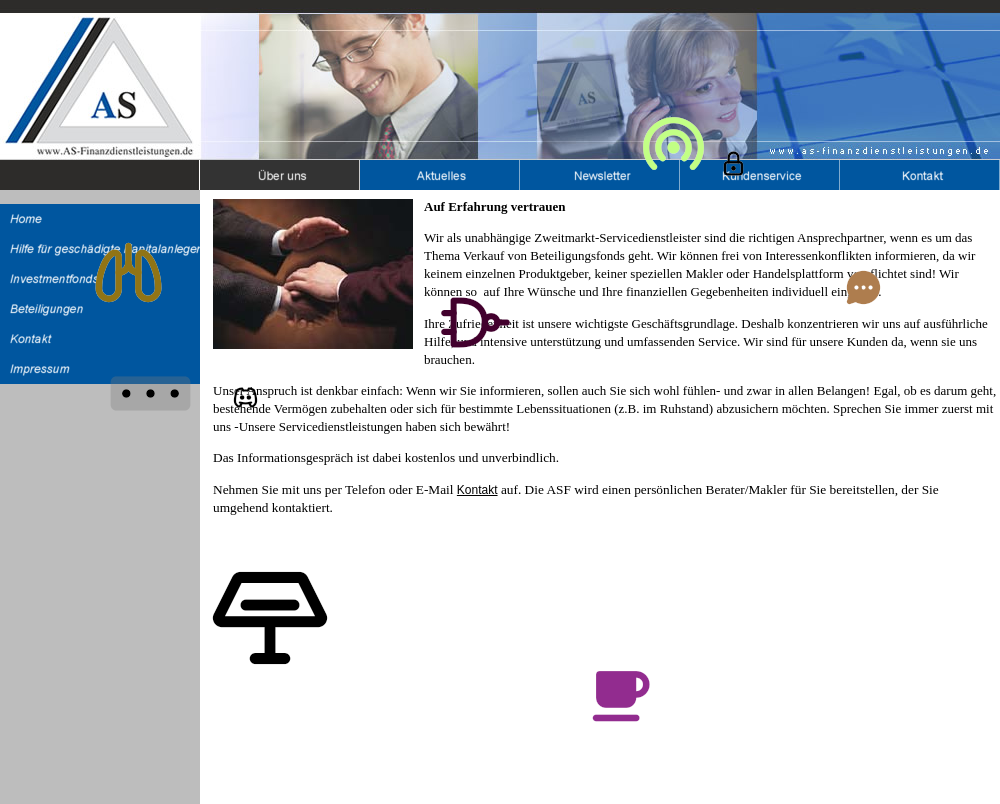 The image size is (1000, 804). I want to click on access respiratory health information, so click(128, 272).